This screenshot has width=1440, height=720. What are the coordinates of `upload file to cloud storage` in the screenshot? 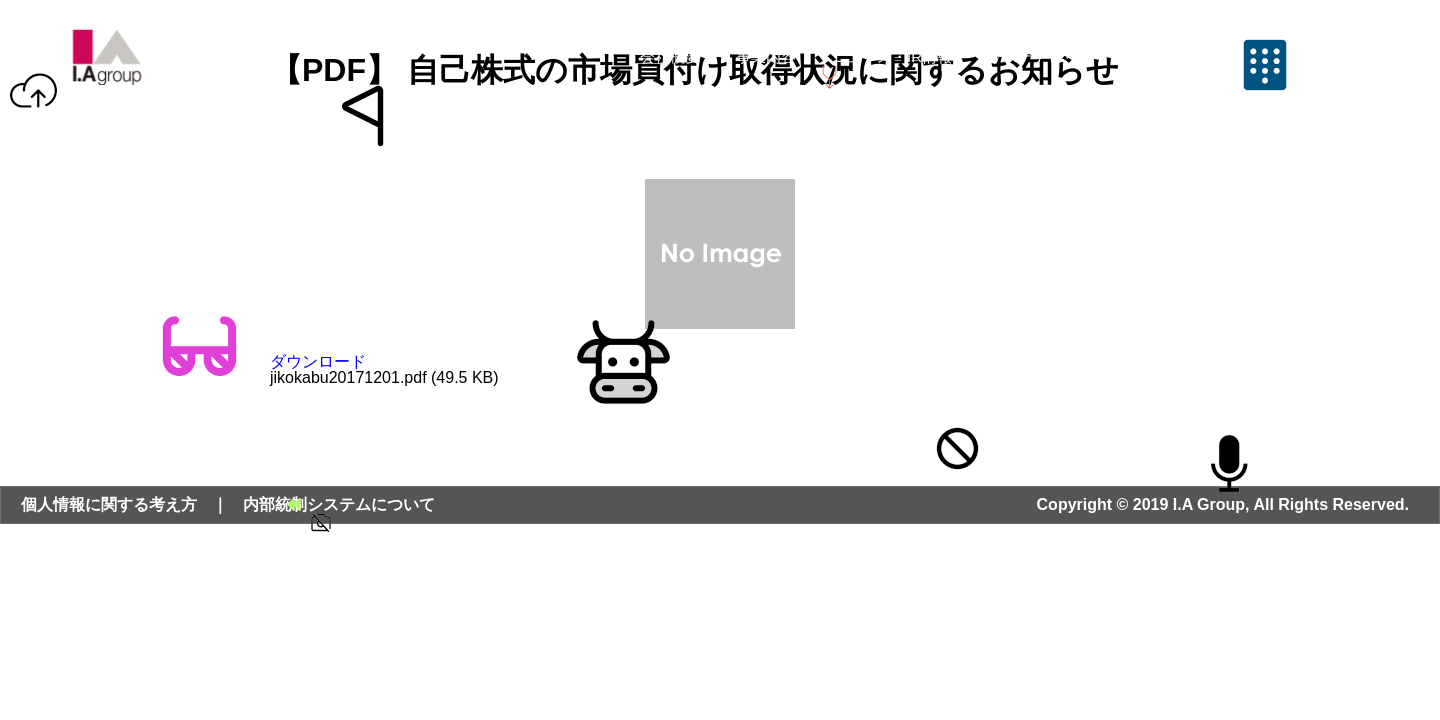 It's located at (33, 90).